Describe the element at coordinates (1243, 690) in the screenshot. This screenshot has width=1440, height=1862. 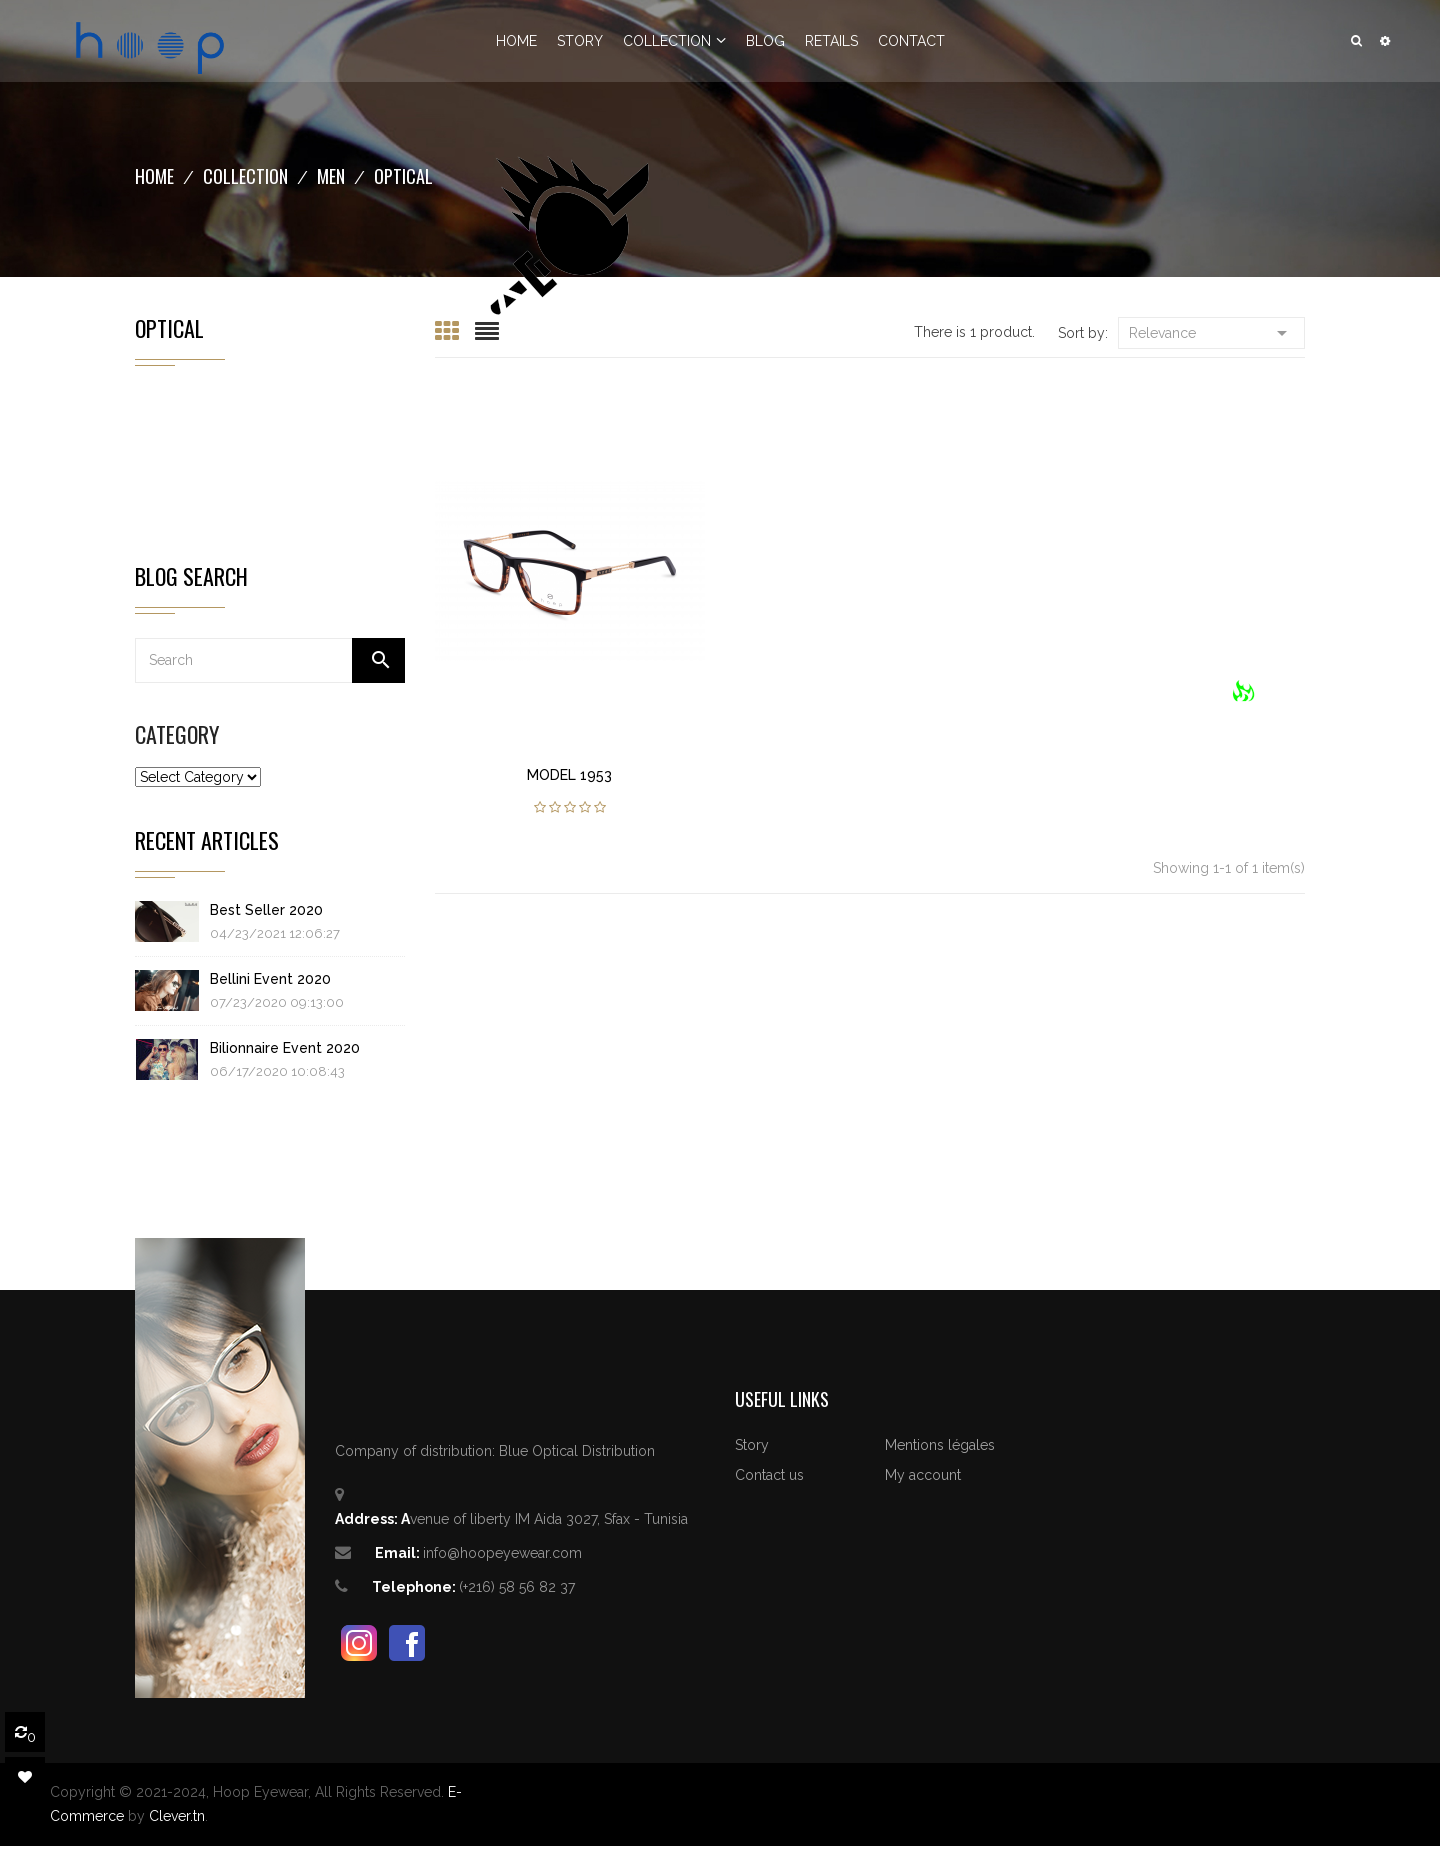
I see `indicates a hot or trending item` at that location.